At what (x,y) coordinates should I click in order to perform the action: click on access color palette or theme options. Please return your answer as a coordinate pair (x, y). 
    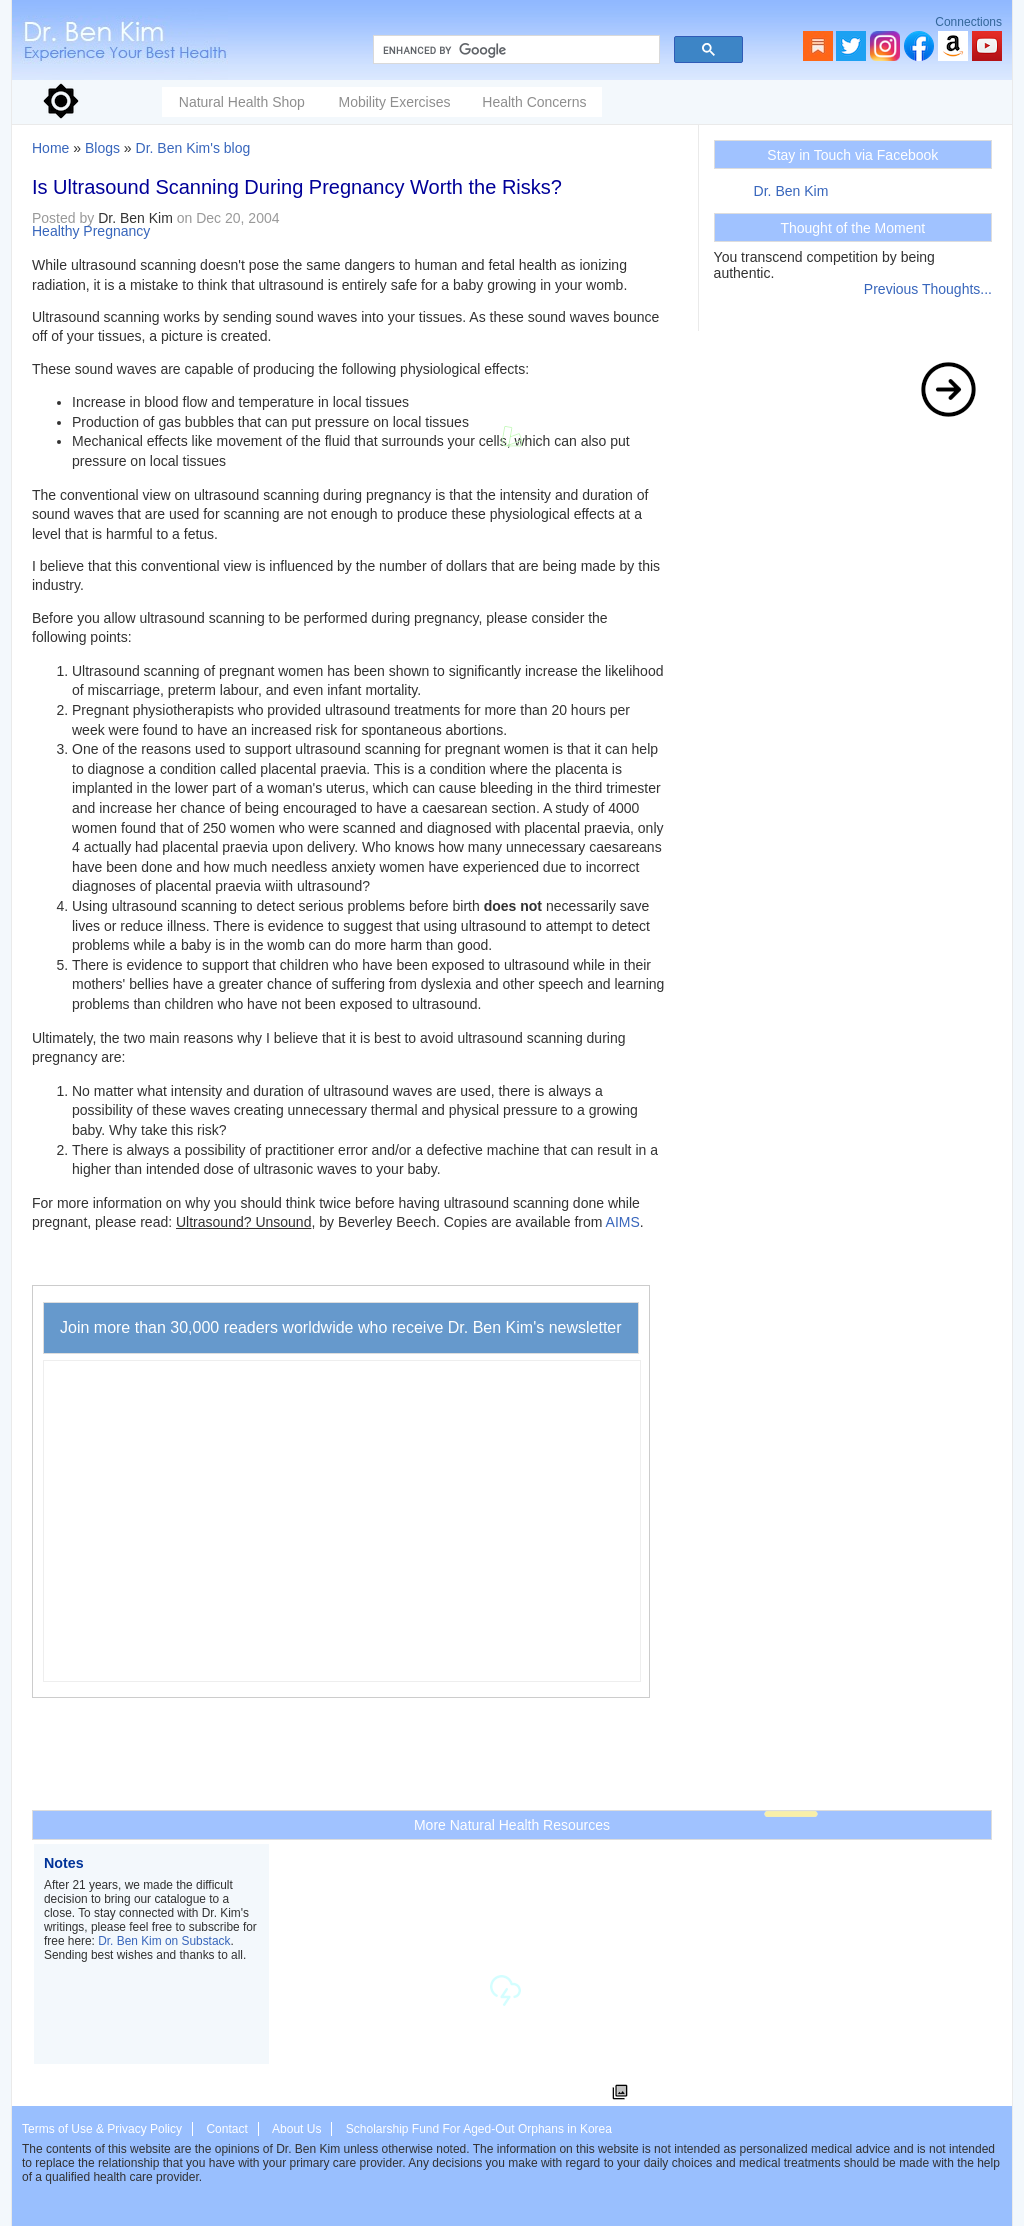
    Looking at the image, I should click on (511, 437).